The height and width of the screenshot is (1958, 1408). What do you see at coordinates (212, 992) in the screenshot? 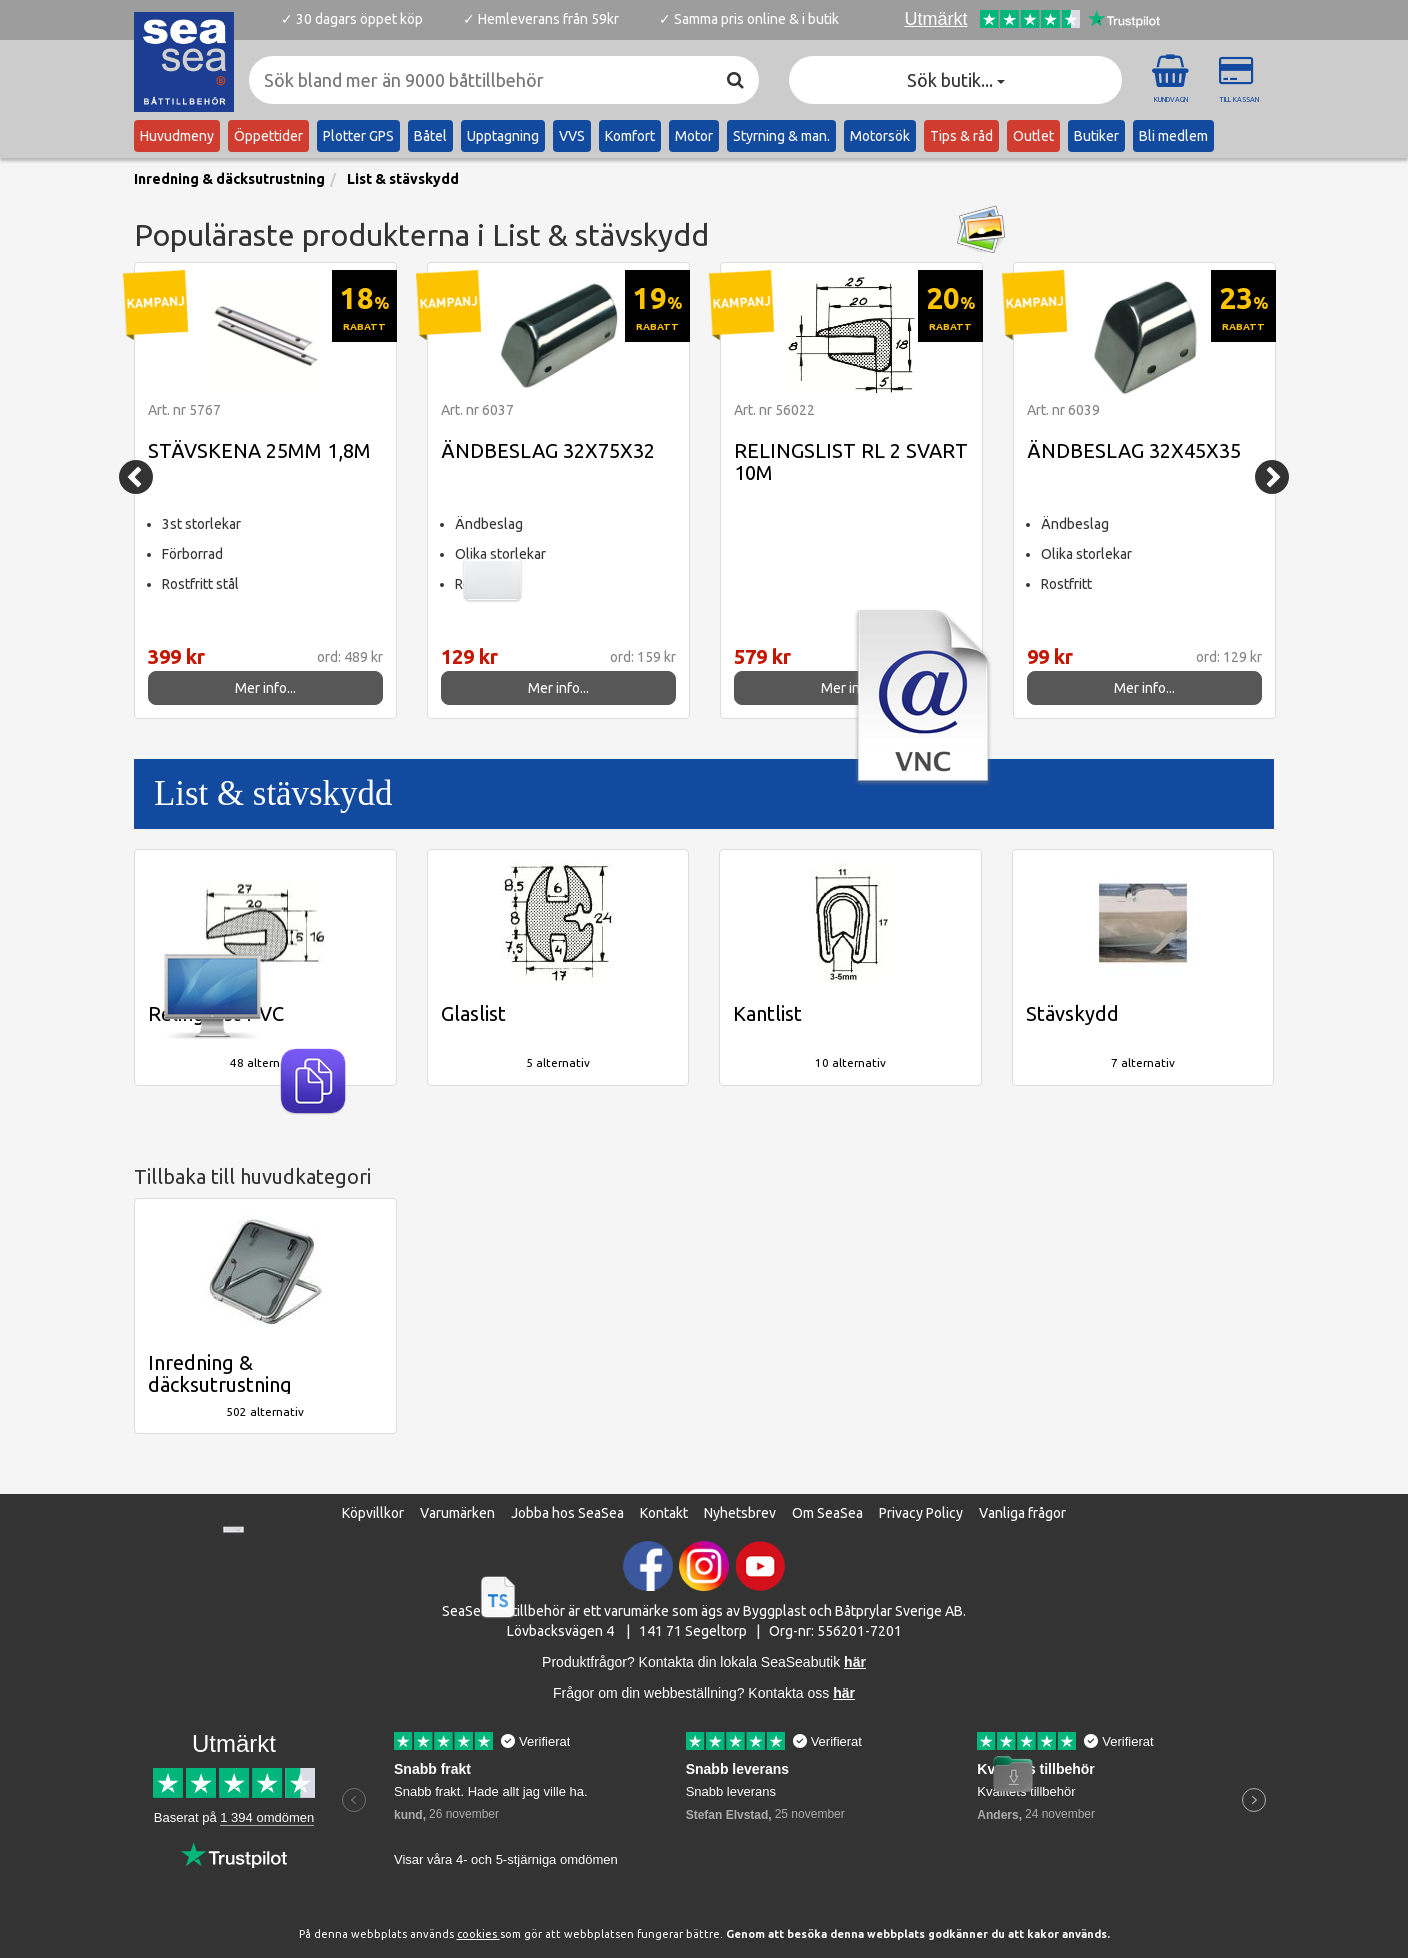
I see `apple cinema display monitor` at bounding box center [212, 992].